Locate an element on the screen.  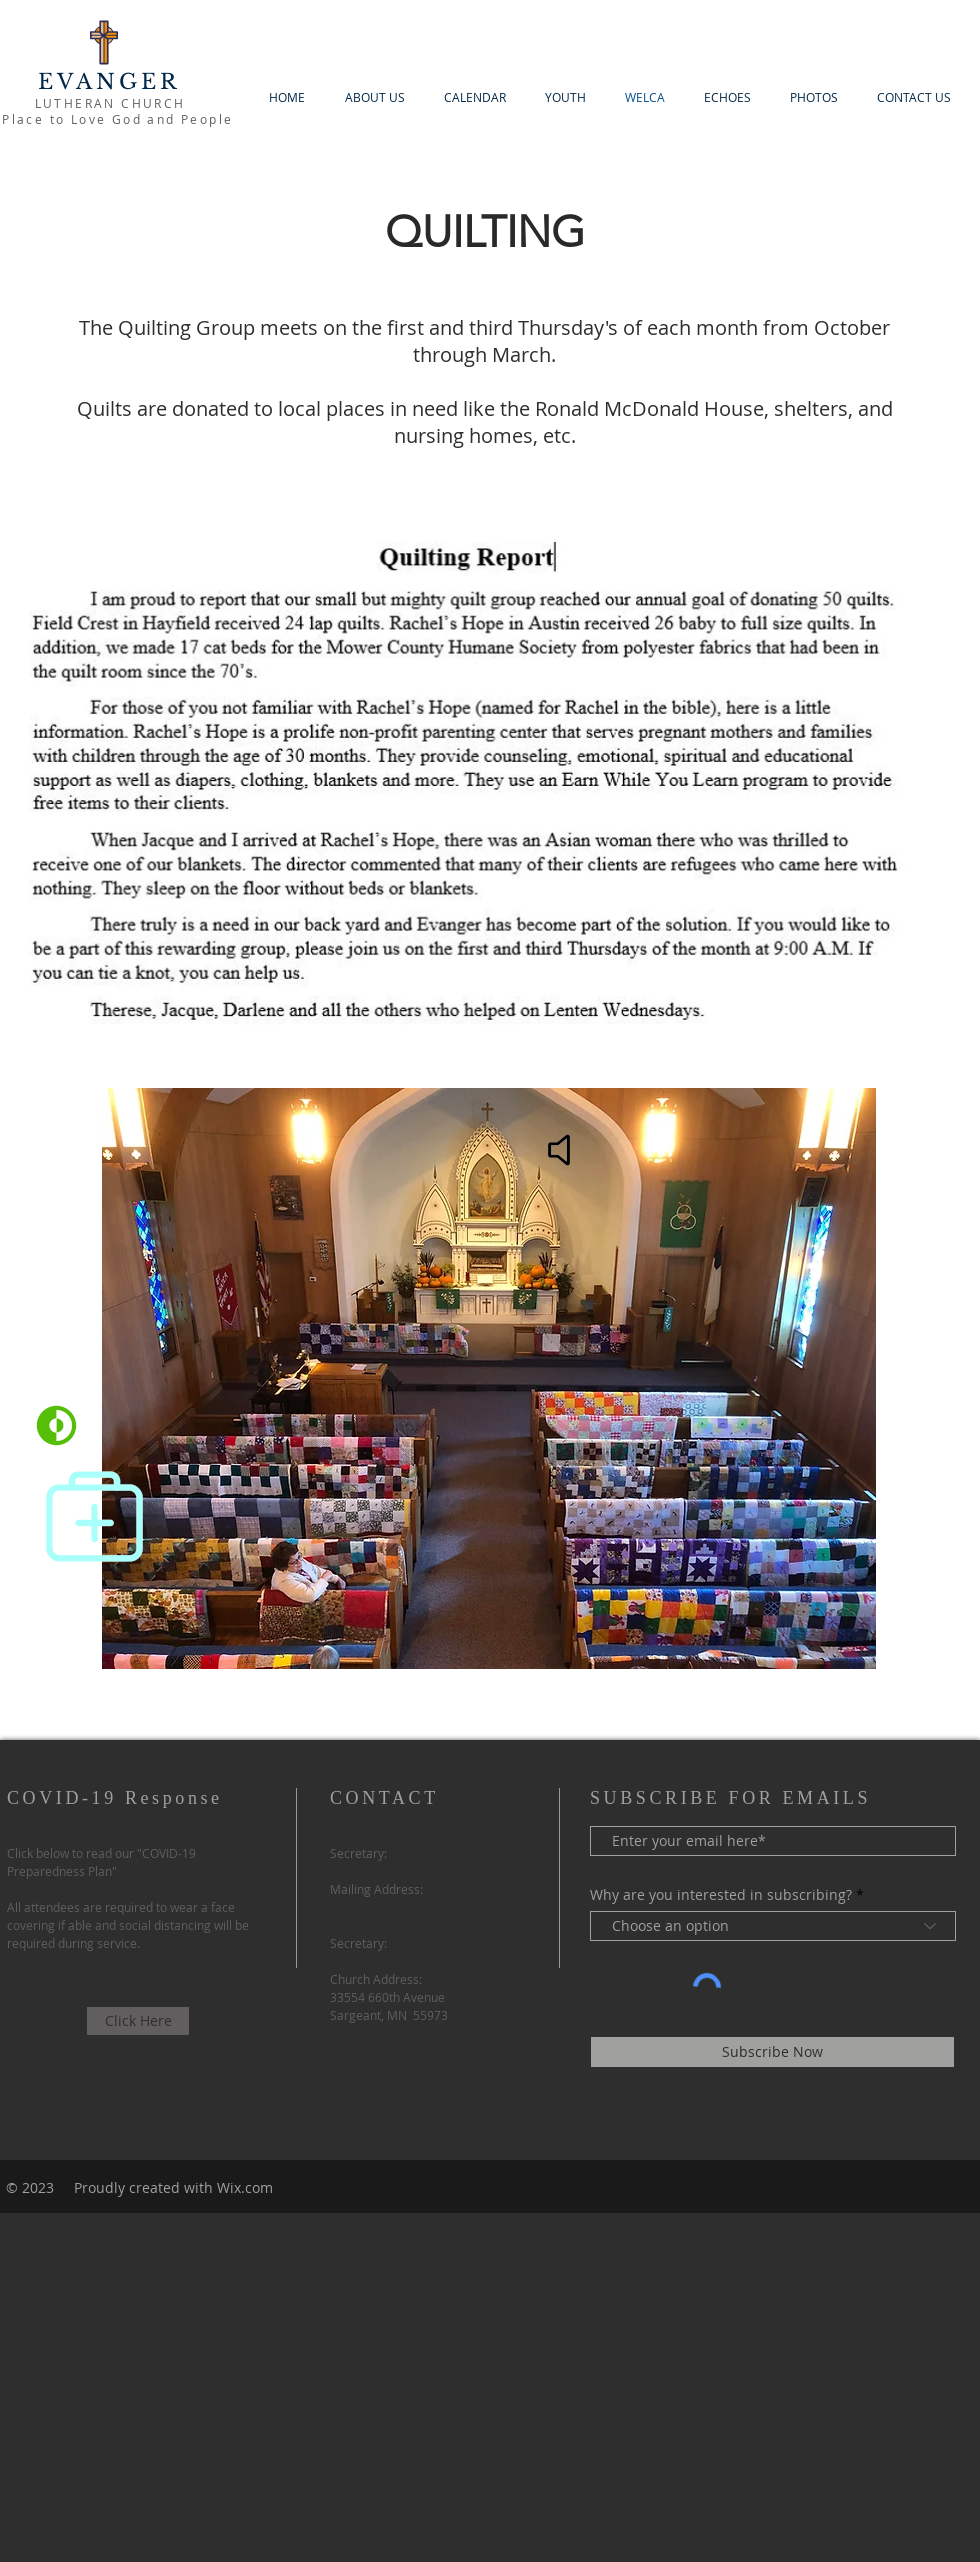
access health or medical features is located at coordinates (94, 1516).